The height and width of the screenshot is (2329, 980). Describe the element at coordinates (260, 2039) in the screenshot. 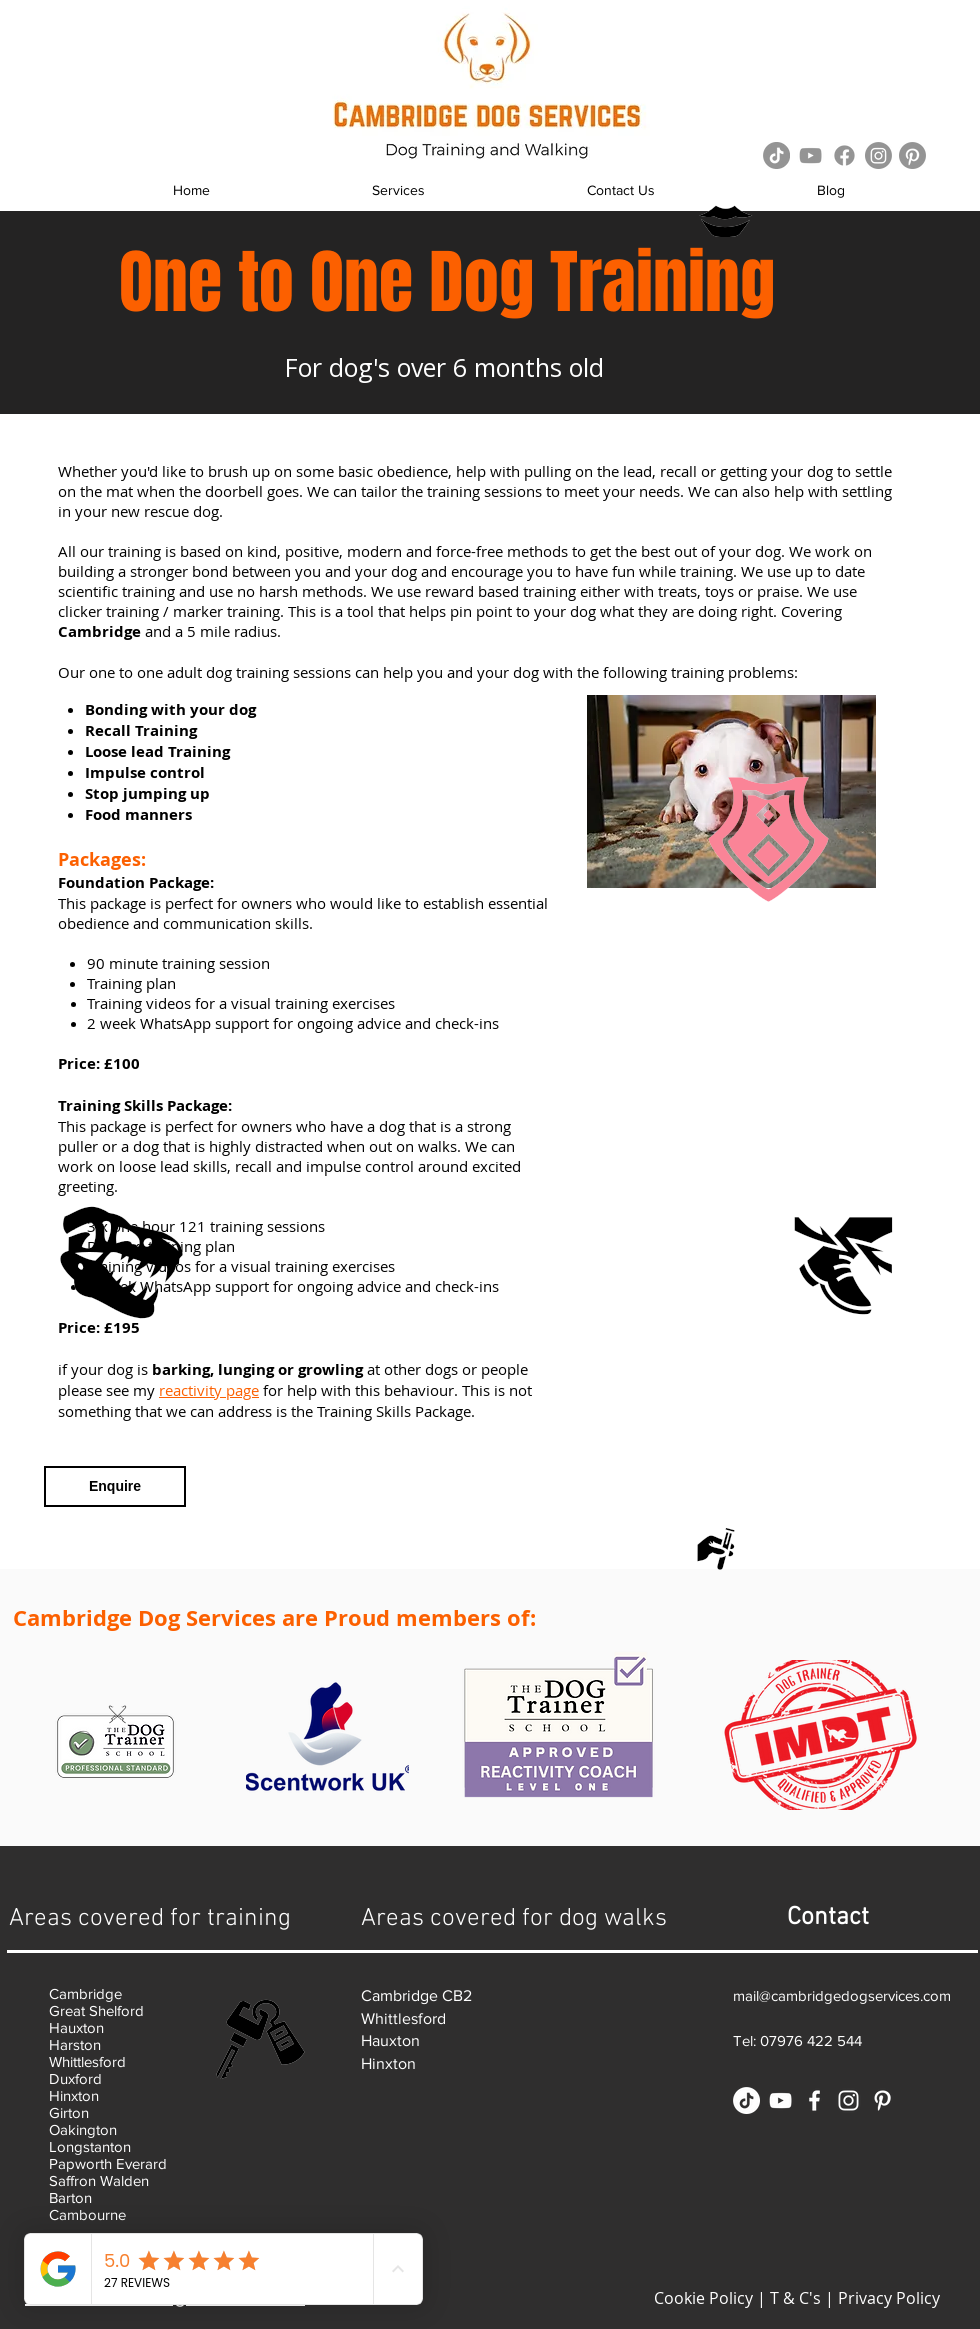

I see `access vehicle or car-related features` at that location.